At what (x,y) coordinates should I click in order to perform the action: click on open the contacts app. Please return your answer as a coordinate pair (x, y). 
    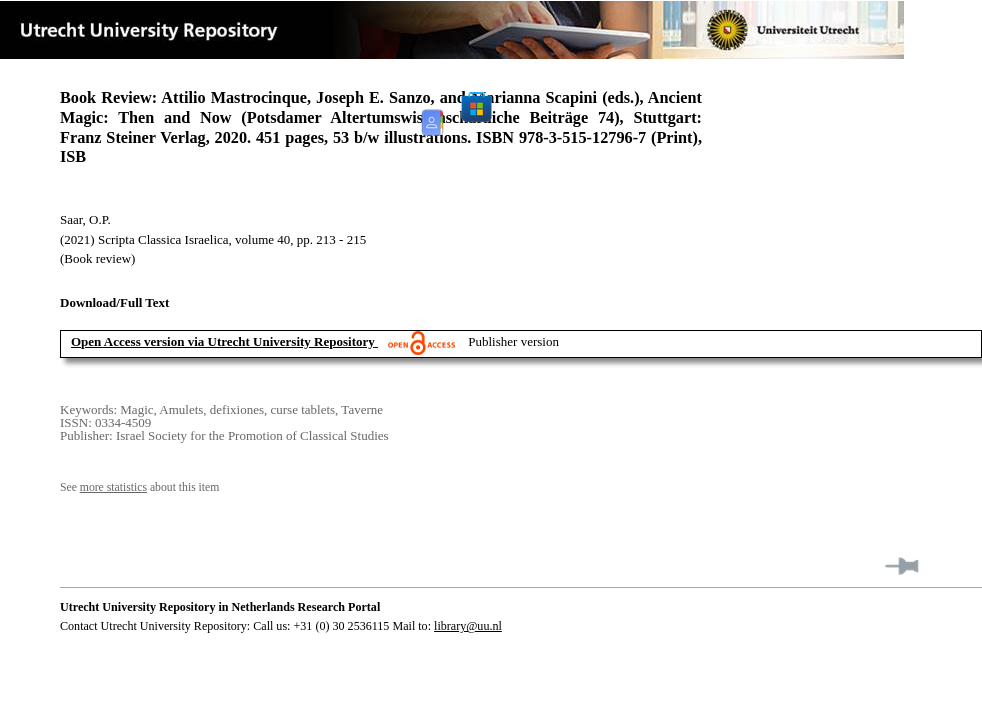
    Looking at the image, I should click on (432, 122).